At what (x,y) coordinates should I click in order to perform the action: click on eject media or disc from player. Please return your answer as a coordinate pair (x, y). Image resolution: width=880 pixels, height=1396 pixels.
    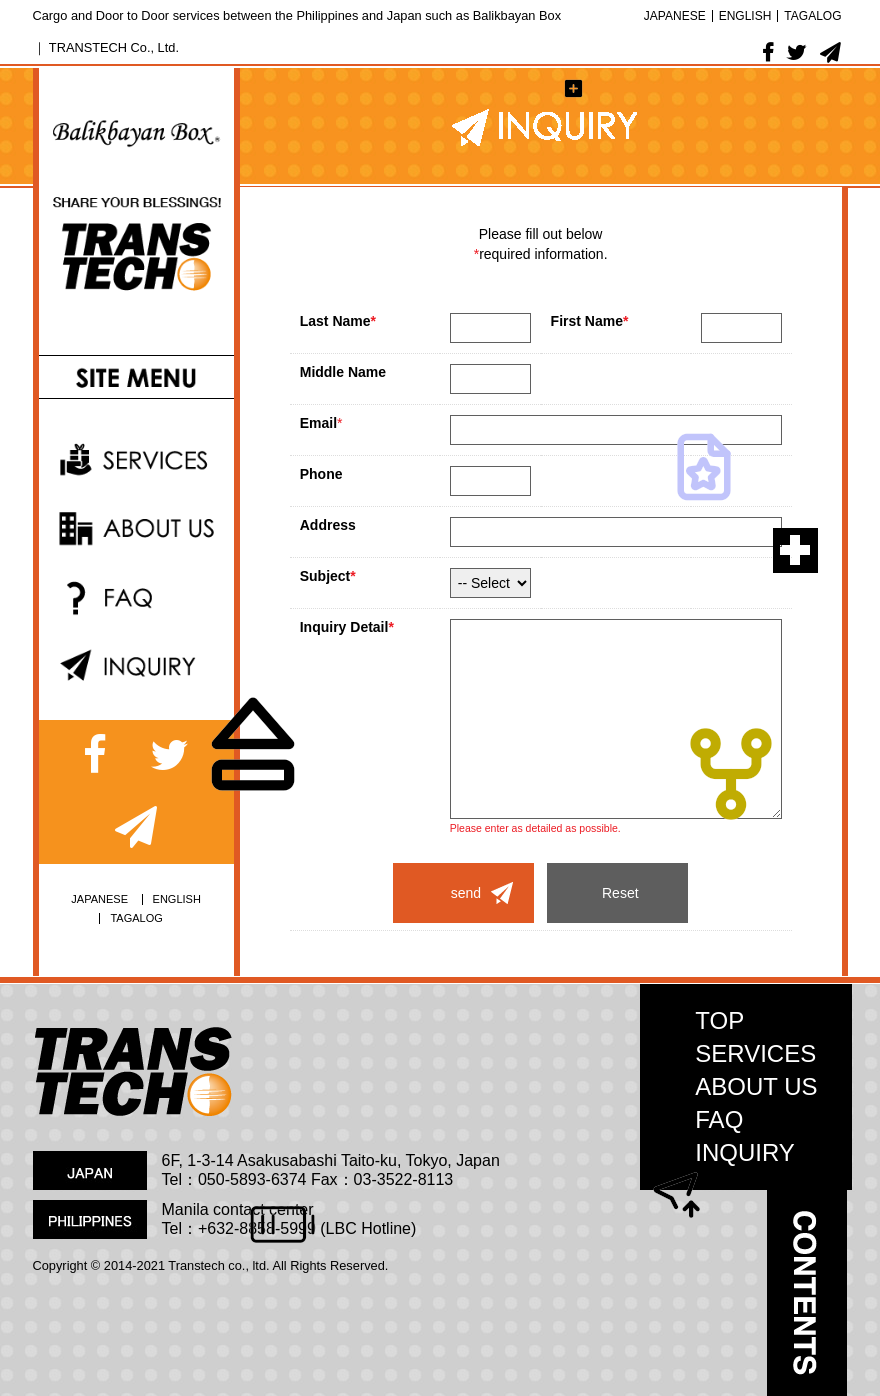
    Looking at the image, I should click on (253, 744).